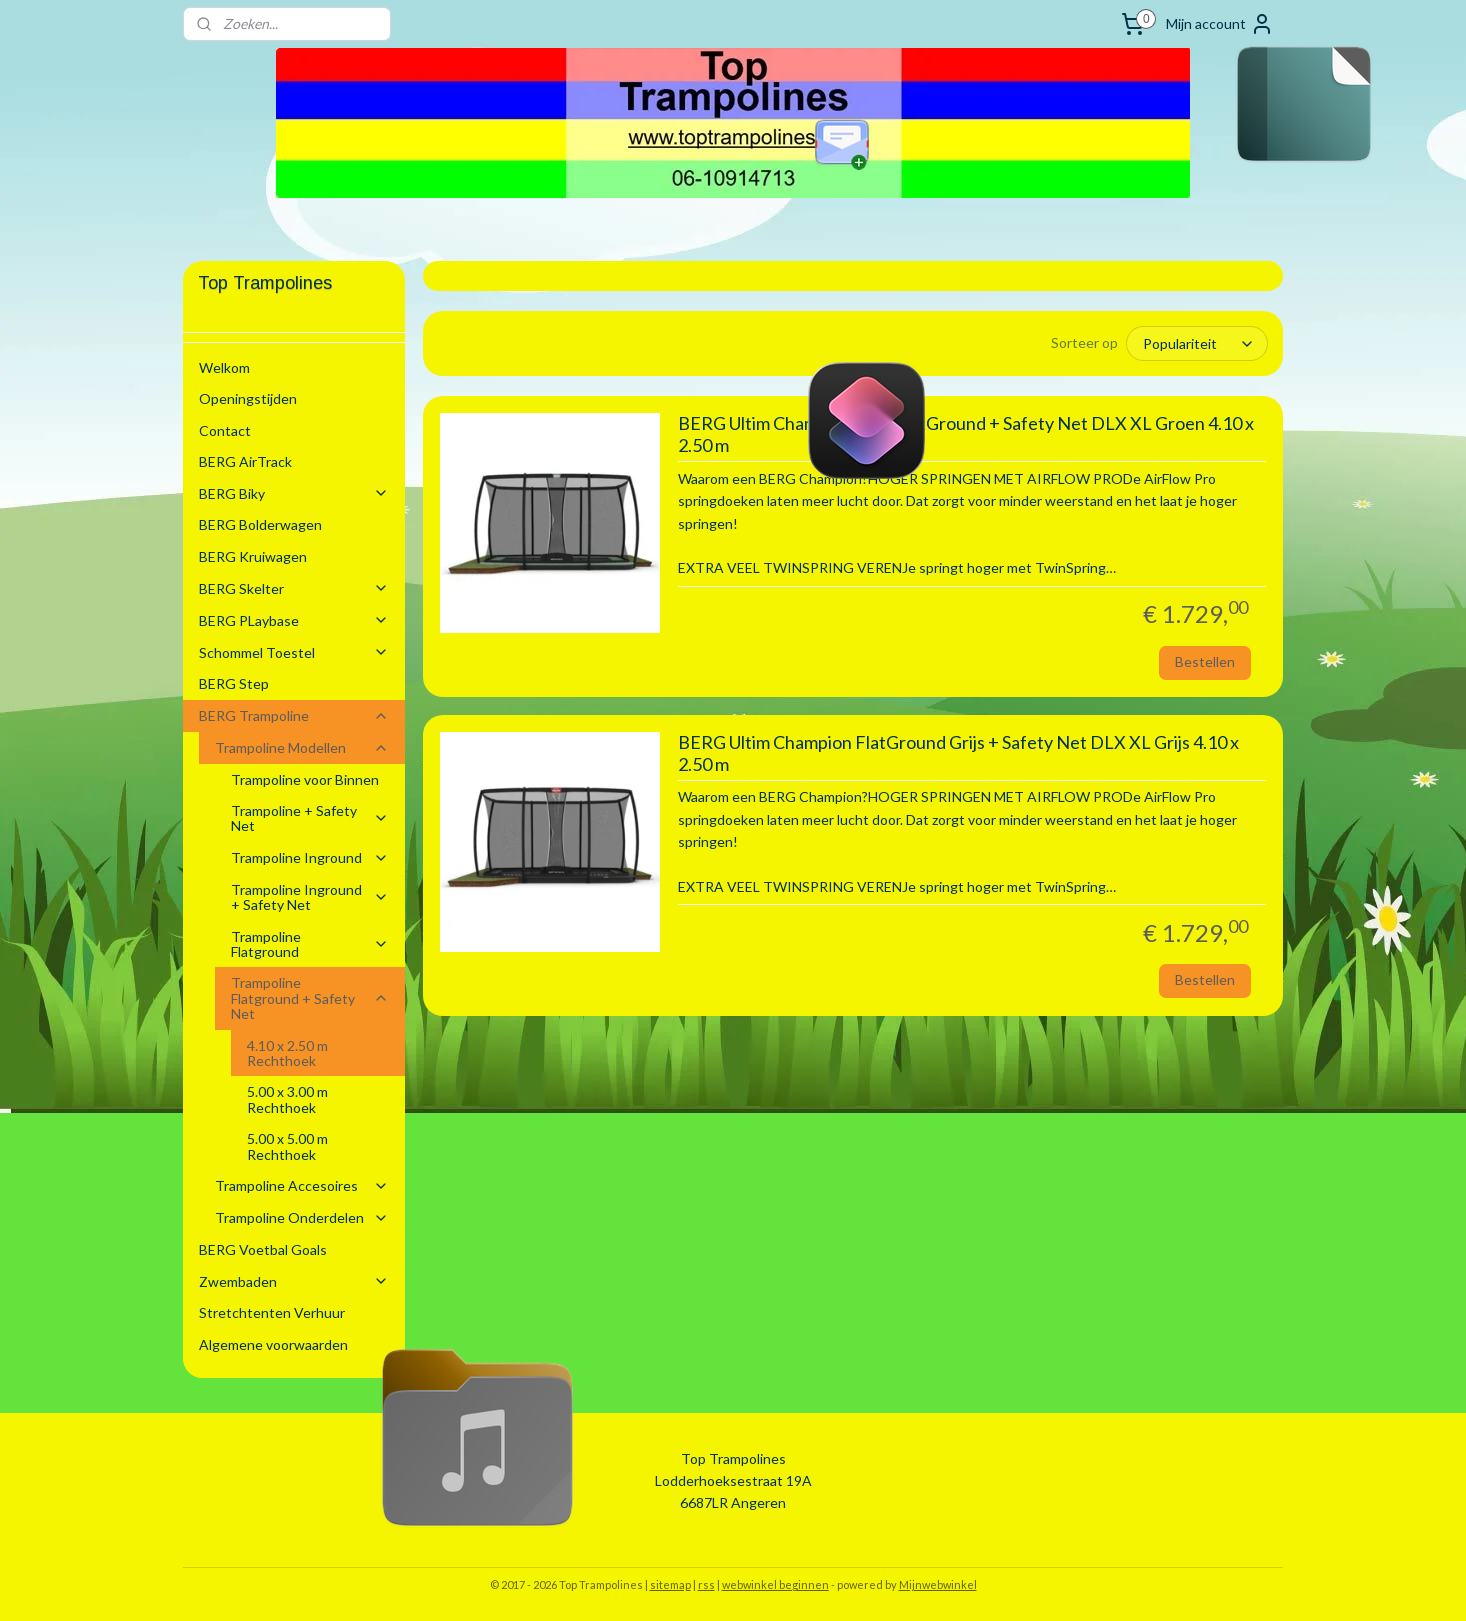  I want to click on open the shortcuts app, so click(866, 420).